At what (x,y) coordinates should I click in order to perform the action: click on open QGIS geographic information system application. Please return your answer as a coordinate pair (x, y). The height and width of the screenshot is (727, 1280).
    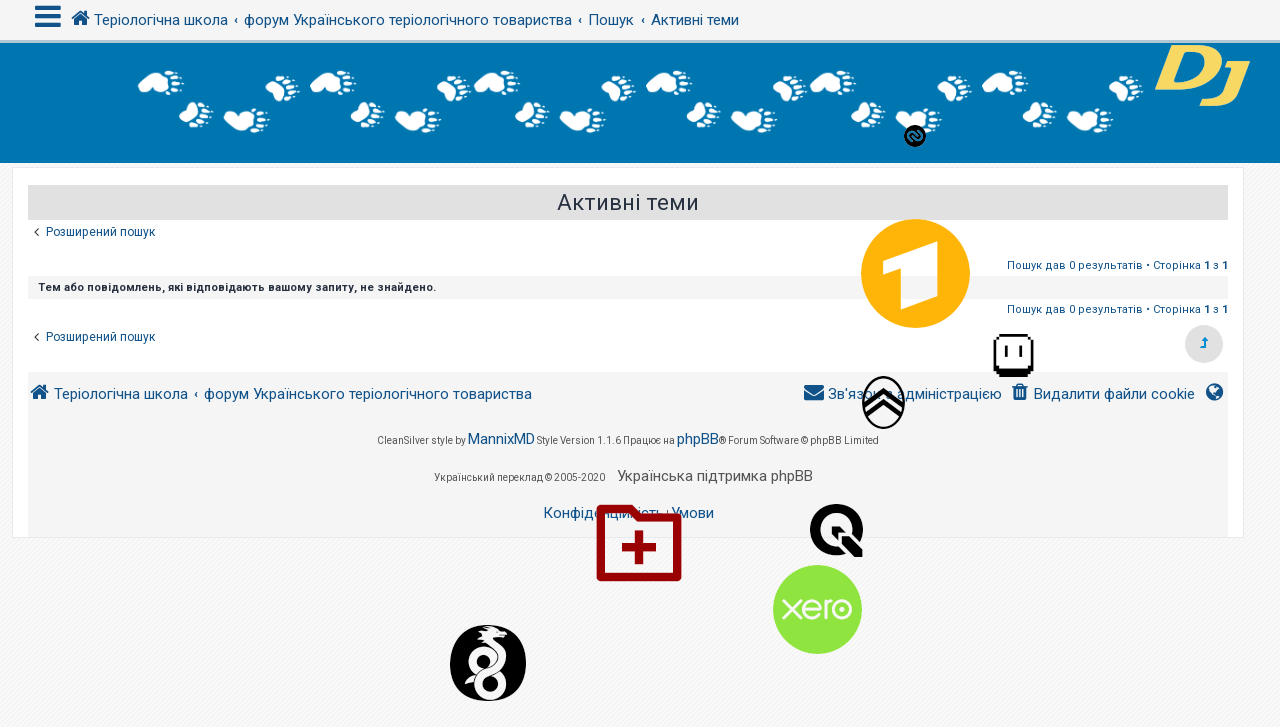
    Looking at the image, I should click on (836, 530).